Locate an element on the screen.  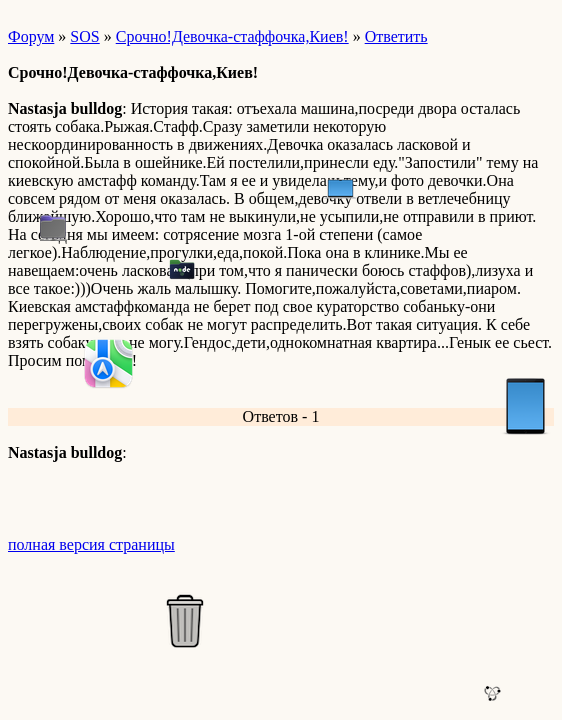
macbook air 15-inch device icon is located at coordinates (340, 187).